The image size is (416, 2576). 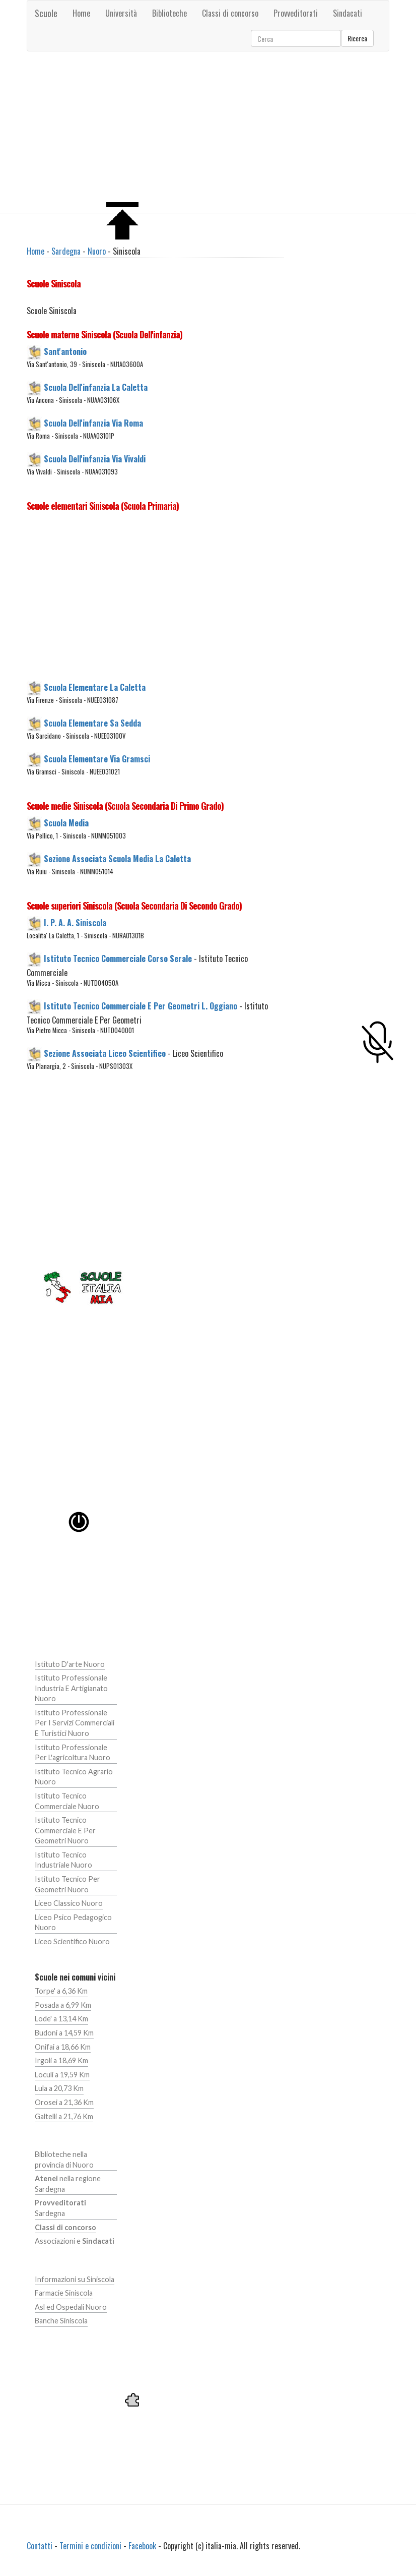 I want to click on mute your microphone, so click(x=377, y=1041).